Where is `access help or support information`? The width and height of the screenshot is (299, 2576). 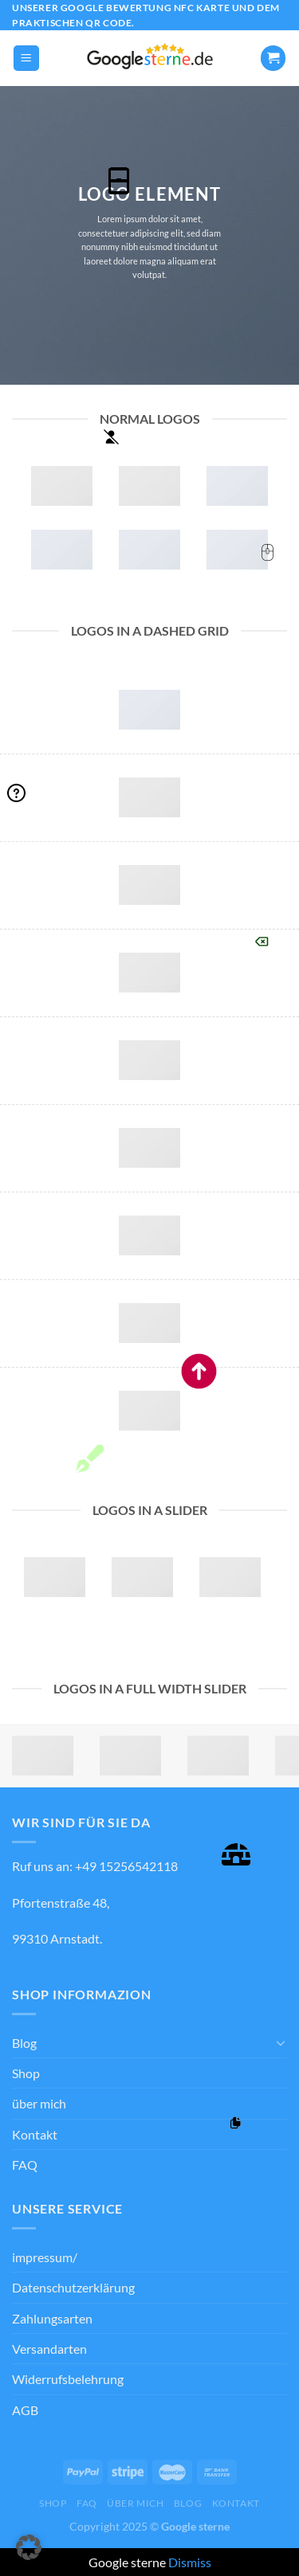 access help or support information is located at coordinates (16, 793).